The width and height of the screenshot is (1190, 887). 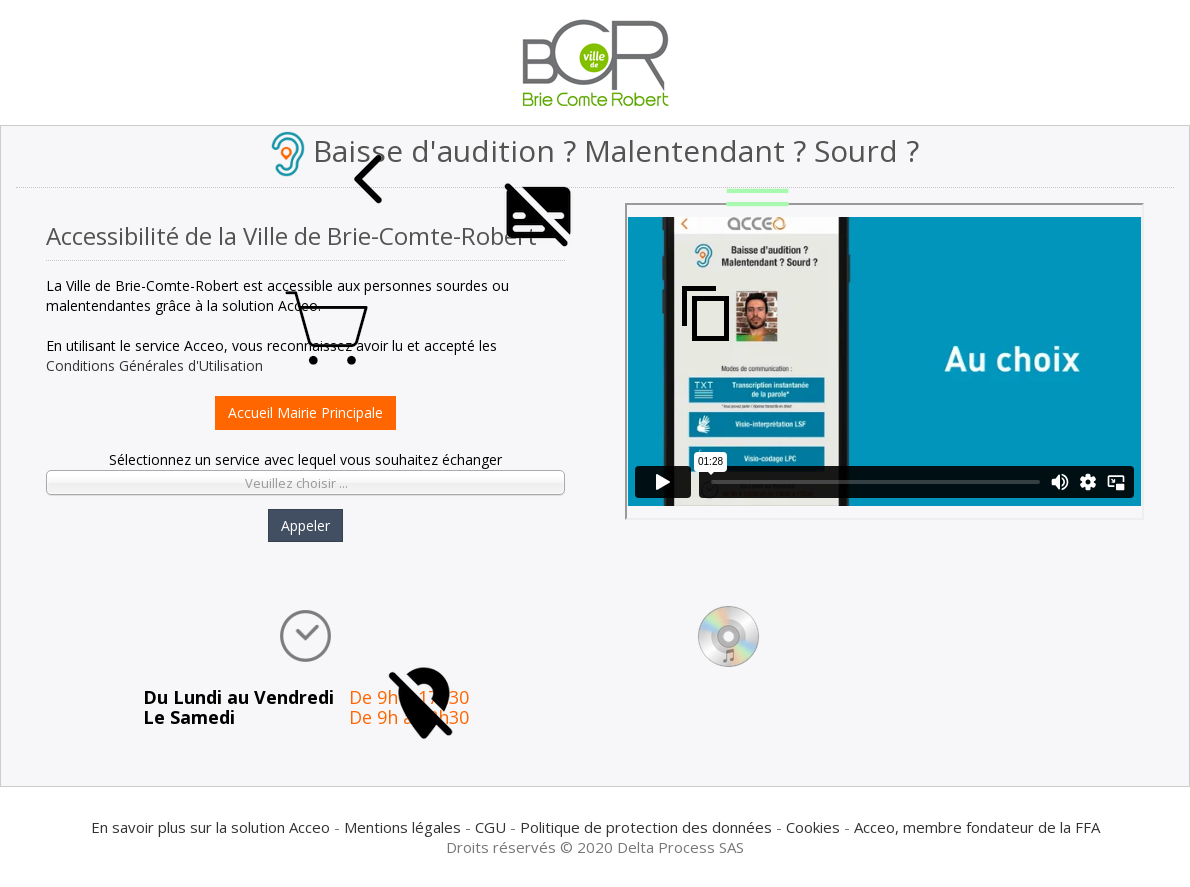 What do you see at coordinates (706, 313) in the screenshot?
I see `copy to clipboard` at bounding box center [706, 313].